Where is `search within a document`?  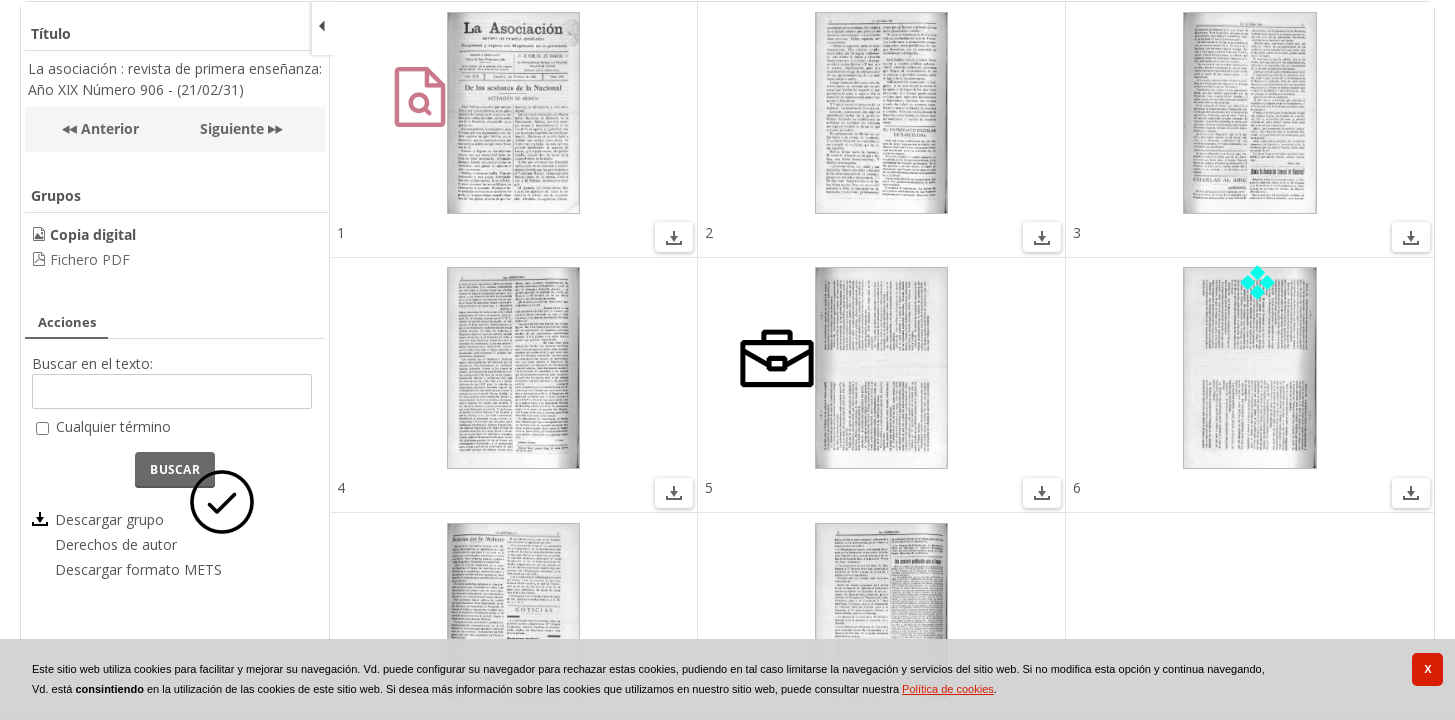
search within a document is located at coordinates (420, 97).